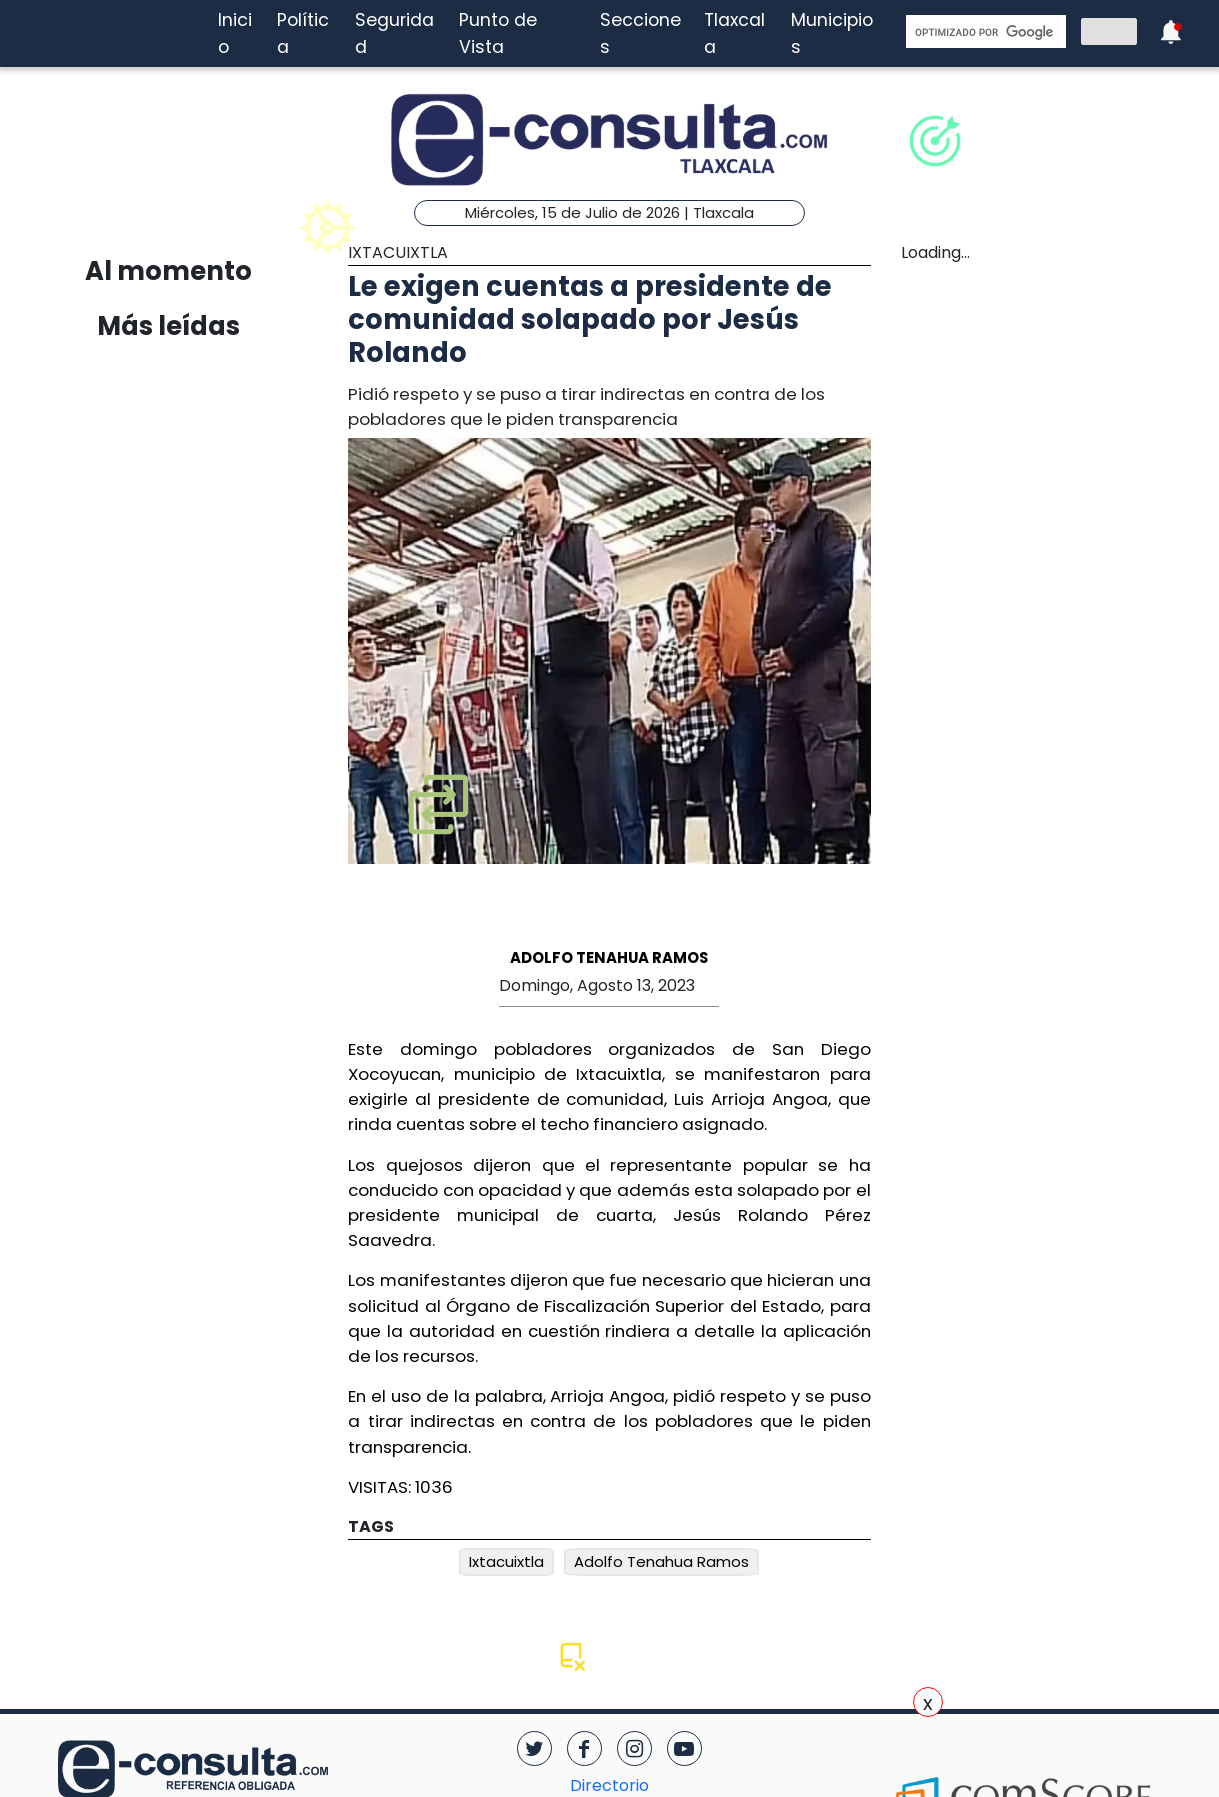  Describe the element at coordinates (438, 804) in the screenshot. I see `swap or exchange items` at that location.